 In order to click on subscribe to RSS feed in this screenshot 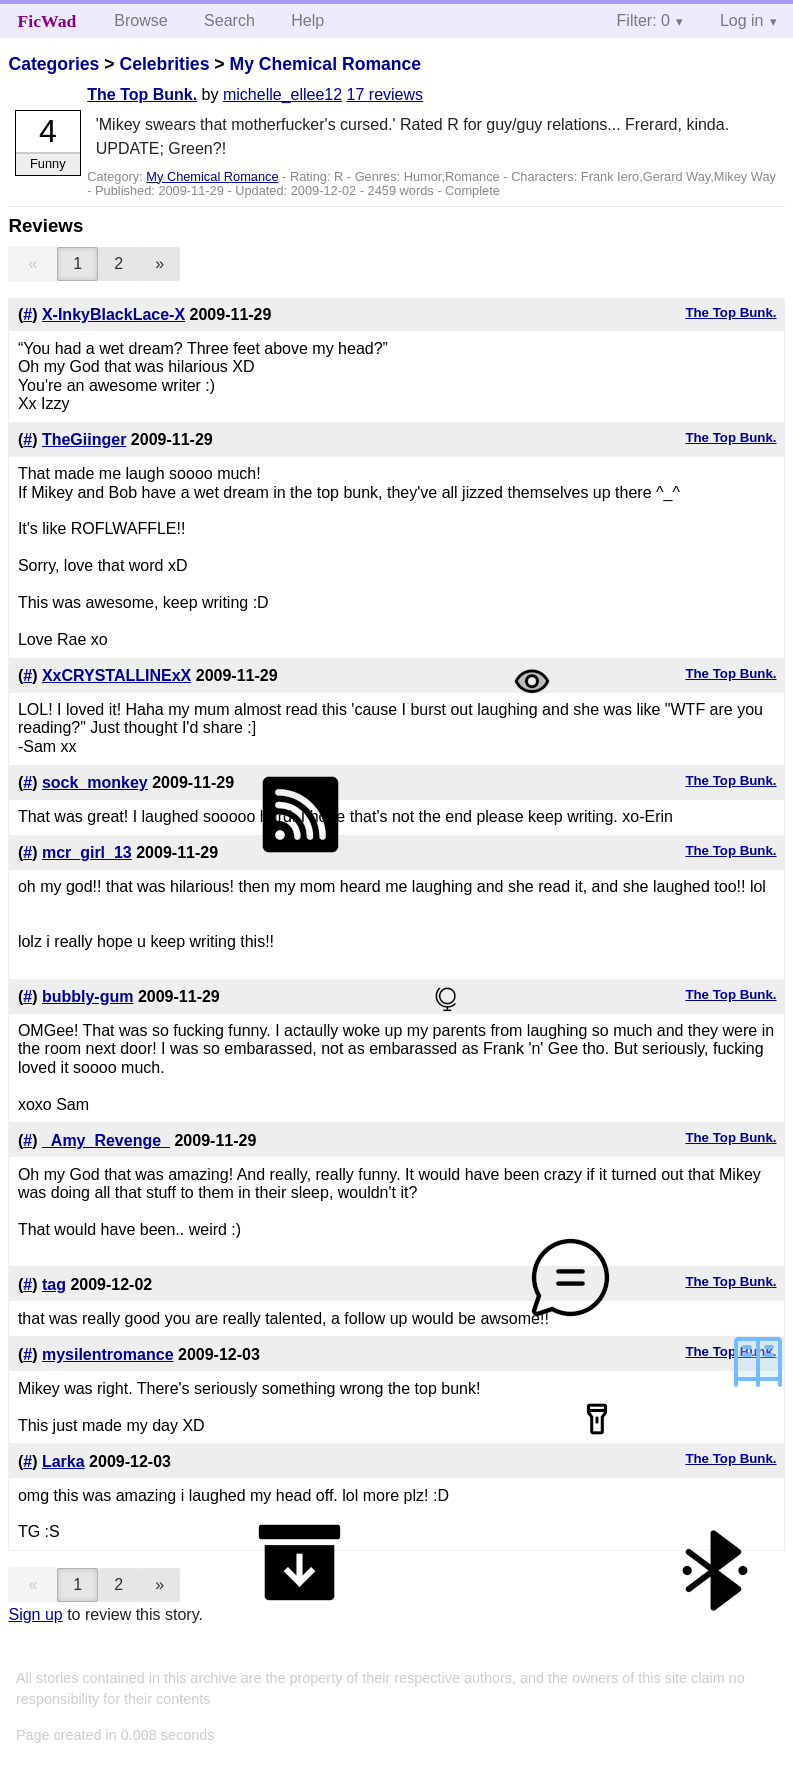, I will do `click(300, 814)`.